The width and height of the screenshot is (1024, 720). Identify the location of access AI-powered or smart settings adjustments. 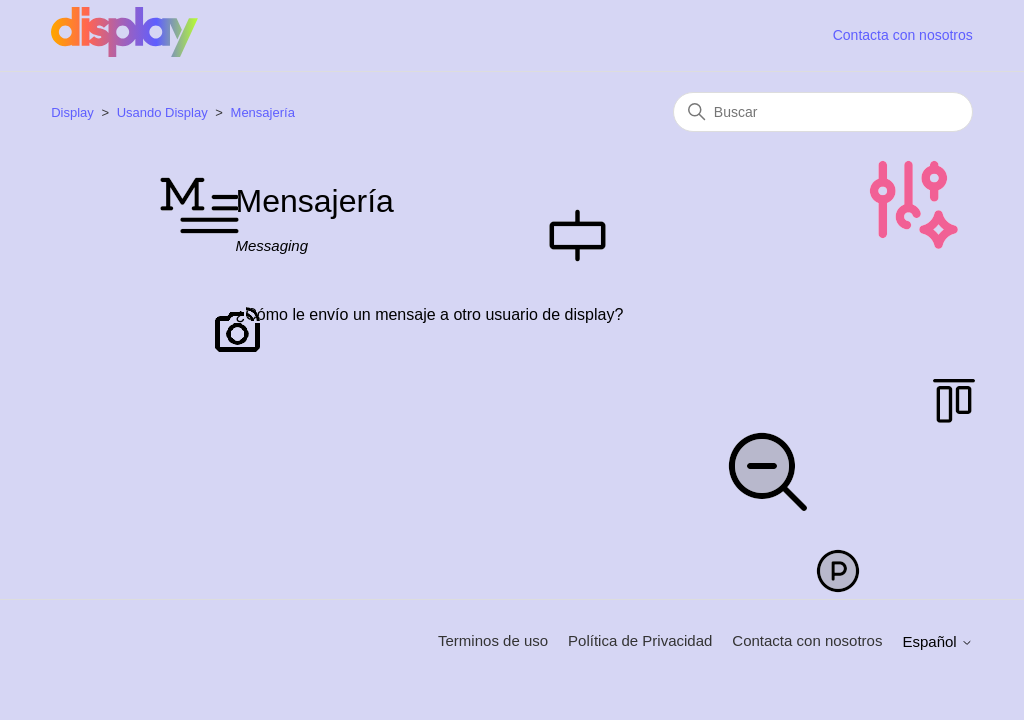
(908, 199).